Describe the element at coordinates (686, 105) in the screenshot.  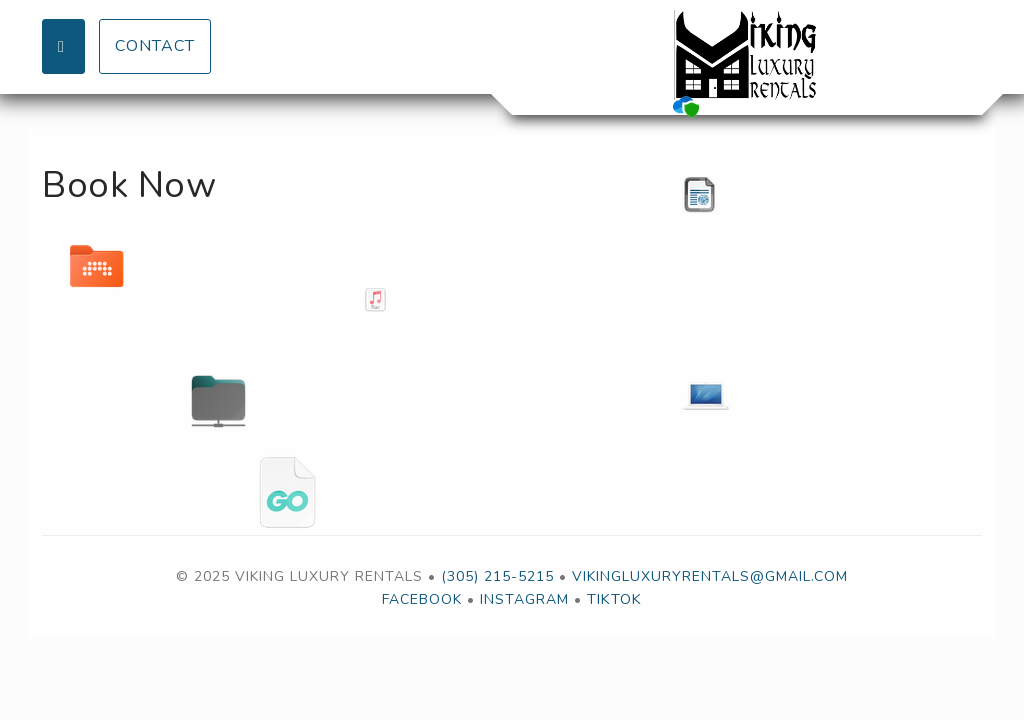
I see `OneDrive file protected by cloud security` at that location.